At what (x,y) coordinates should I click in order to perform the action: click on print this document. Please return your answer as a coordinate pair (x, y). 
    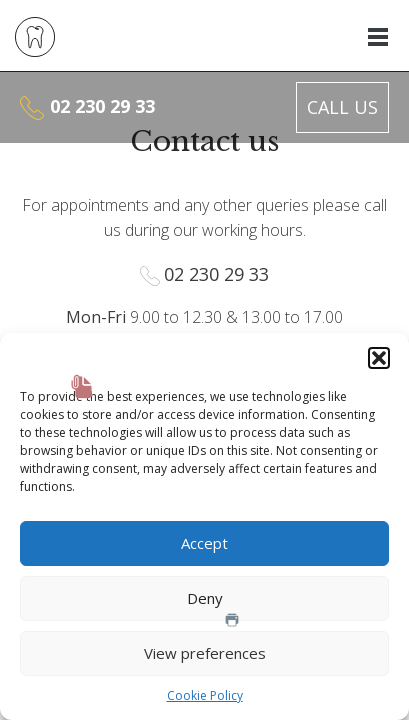
    Looking at the image, I should click on (232, 620).